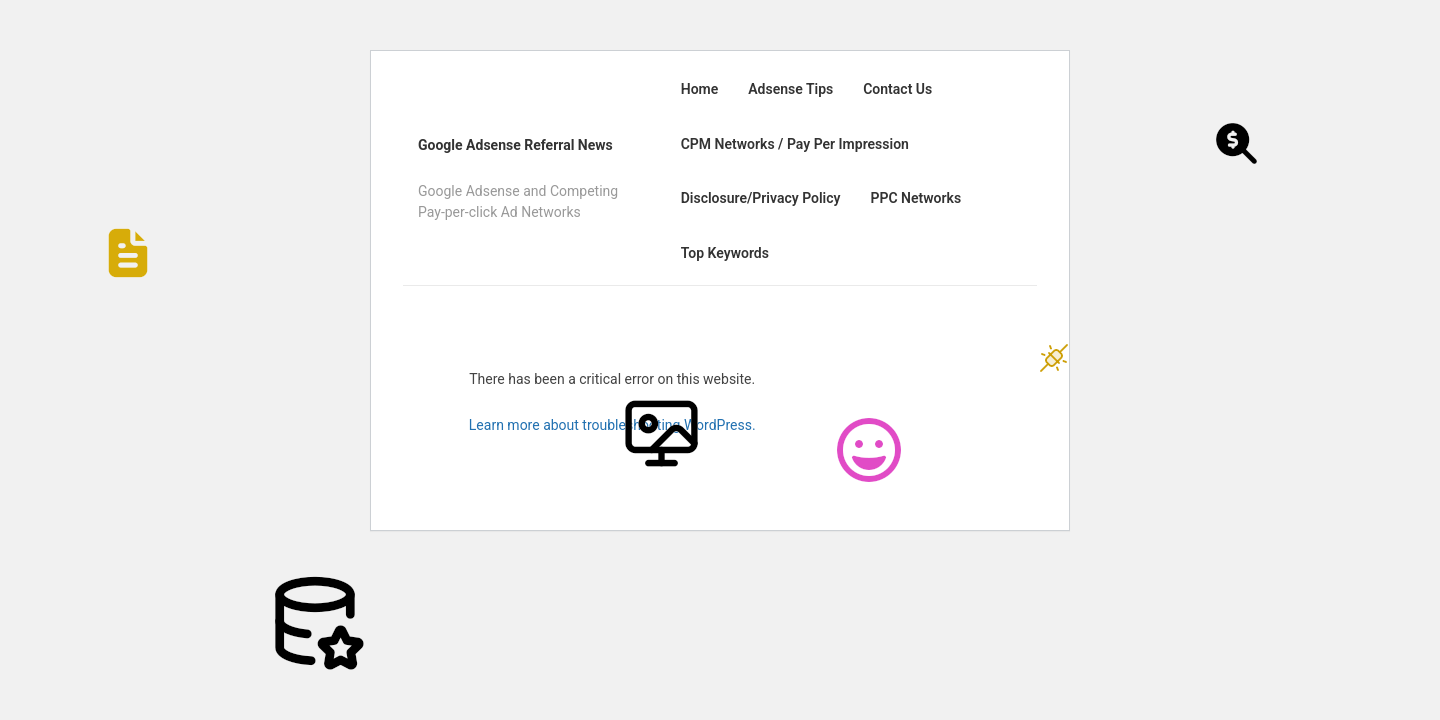  What do you see at coordinates (128, 253) in the screenshot?
I see `view document contents` at bounding box center [128, 253].